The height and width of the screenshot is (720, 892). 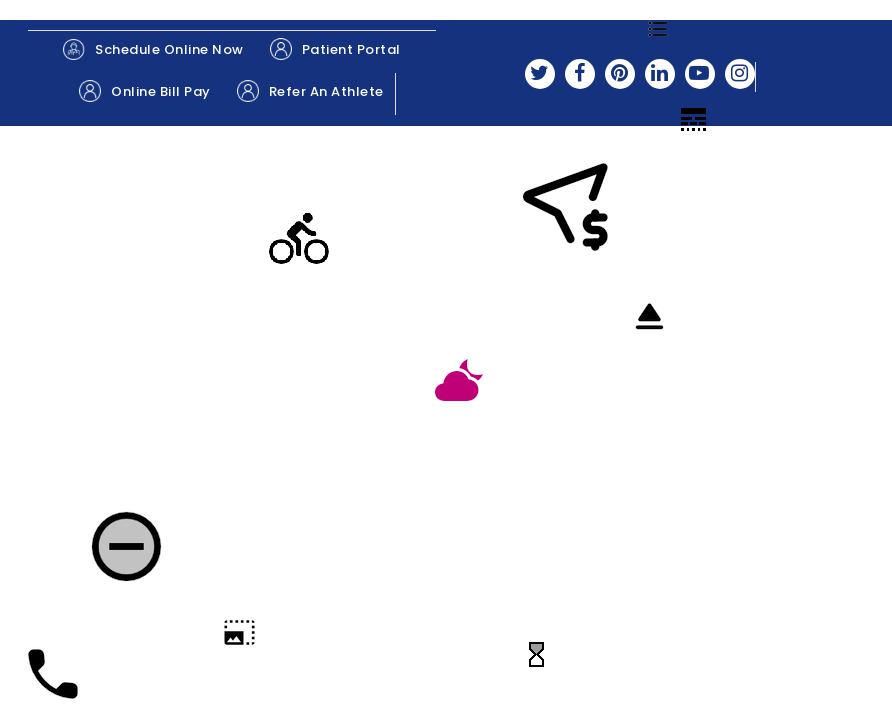 What do you see at coordinates (53, 674) in the screenshot?
I see `make a phone call` at bounding box center [53, 674].